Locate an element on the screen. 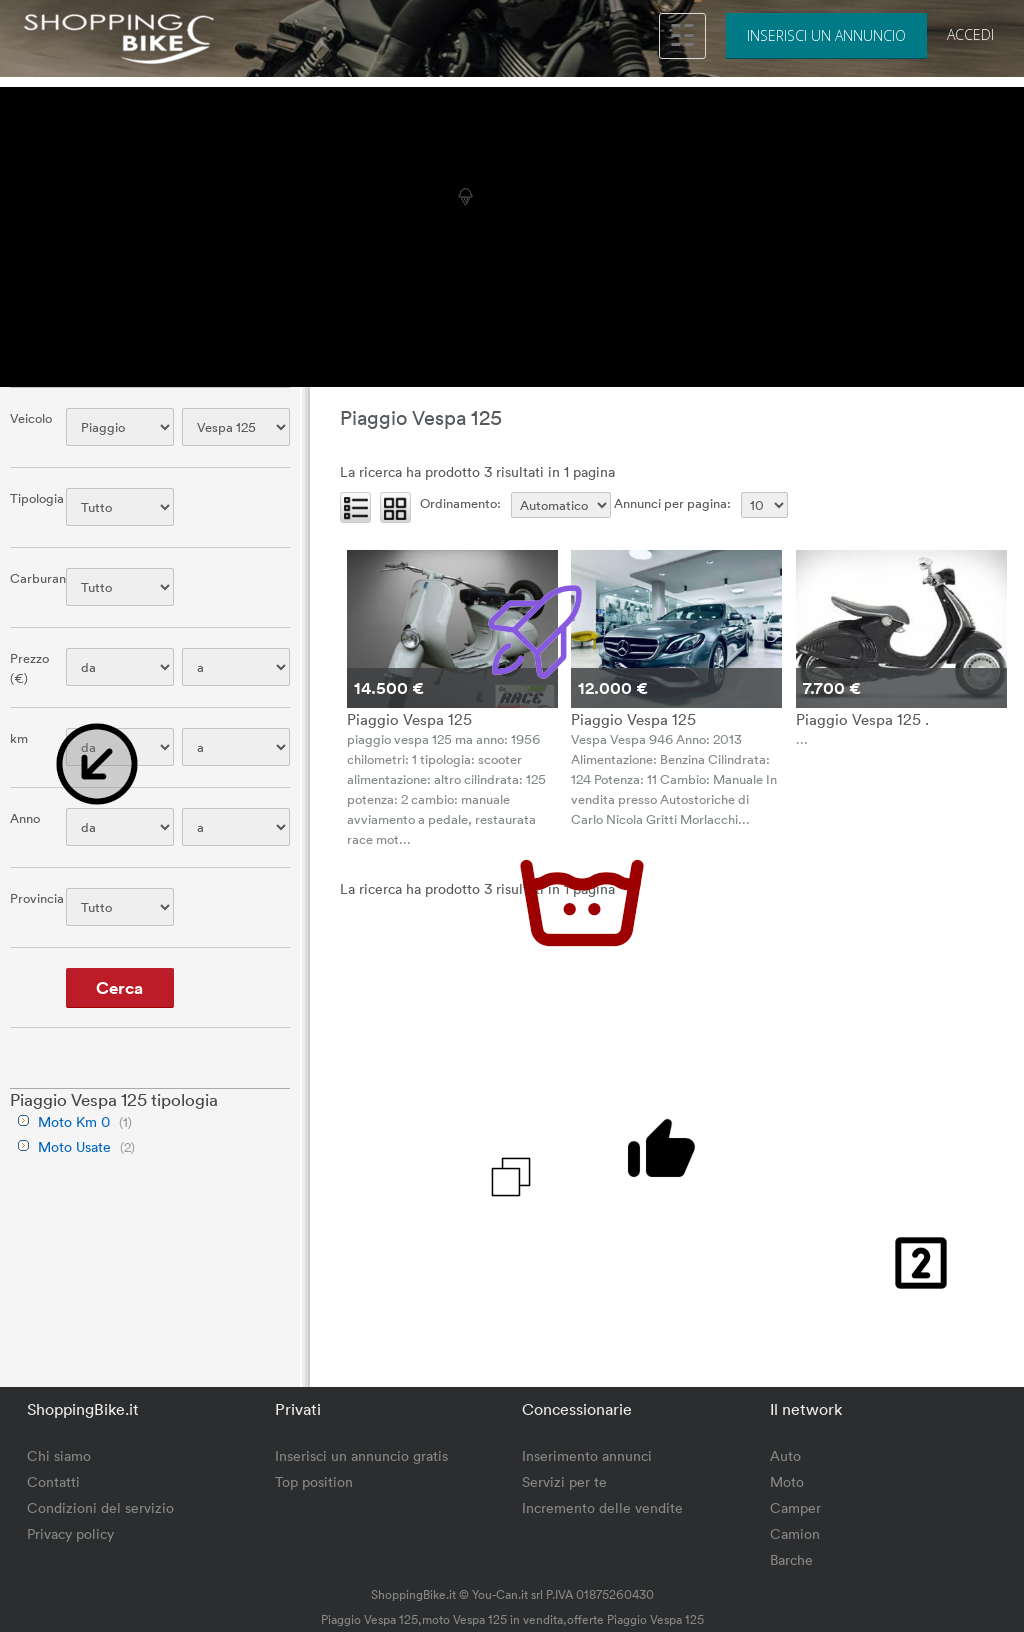  browse dessert or ice cream options is located at coordinates (465, 196).